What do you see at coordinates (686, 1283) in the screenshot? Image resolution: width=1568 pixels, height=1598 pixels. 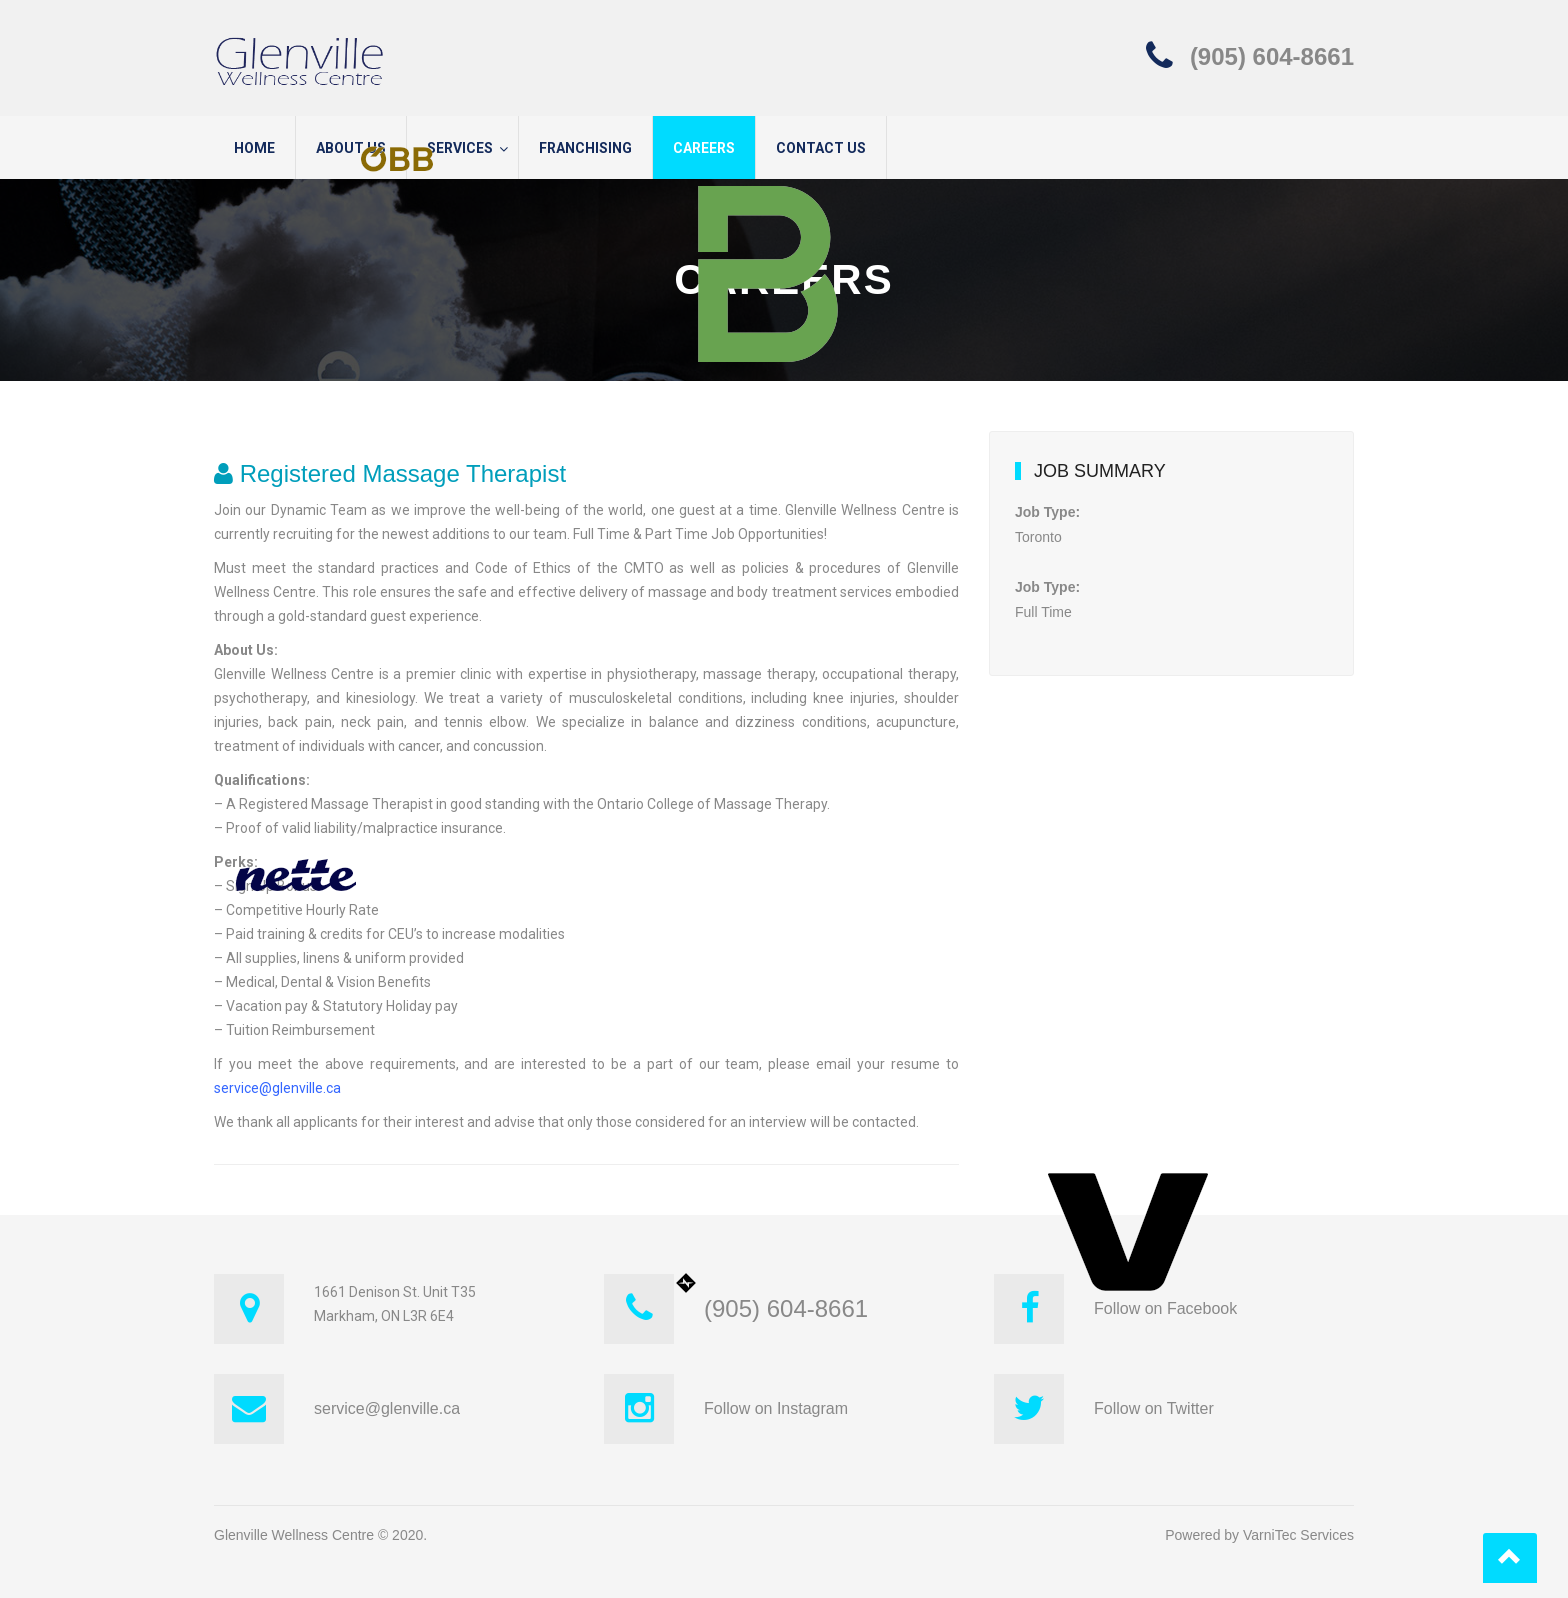 I see `normalize.css library logo` at bounding box center [686, 1283].